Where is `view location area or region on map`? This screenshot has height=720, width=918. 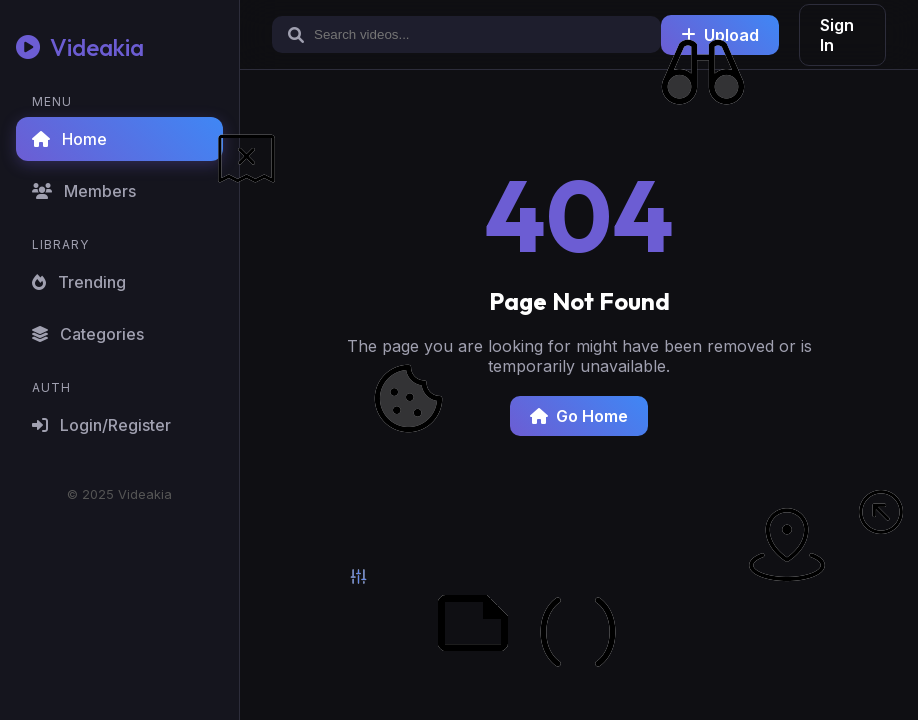
view location area or region on map is located at coordinates (787, 546).